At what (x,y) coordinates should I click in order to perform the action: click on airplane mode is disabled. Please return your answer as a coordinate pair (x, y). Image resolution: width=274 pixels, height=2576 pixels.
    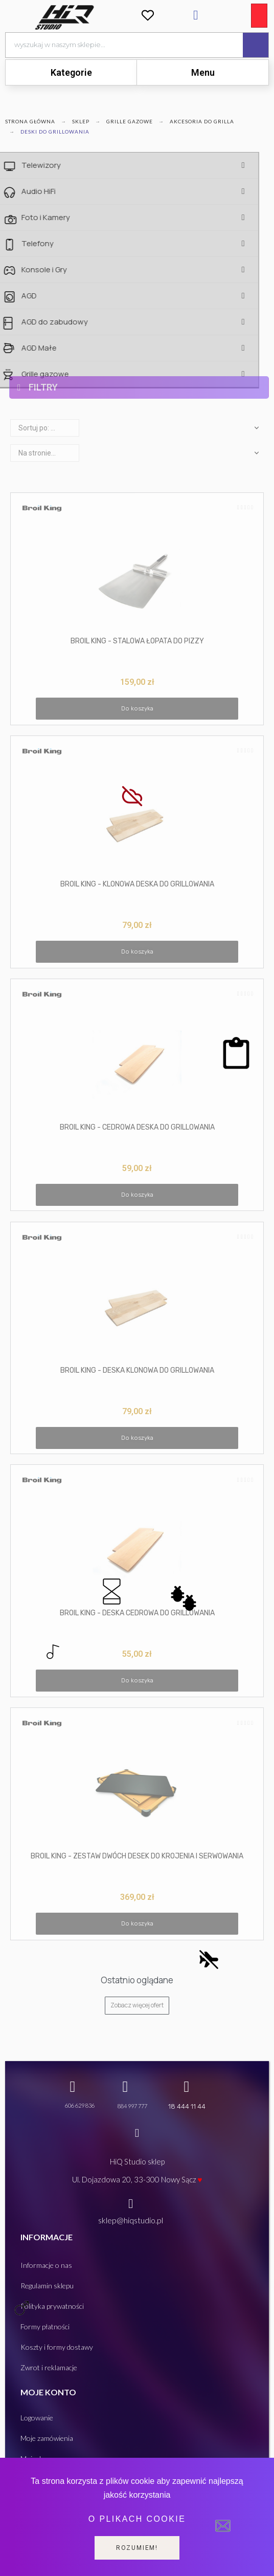
    Looking at the image, I should click on (209, 1959).